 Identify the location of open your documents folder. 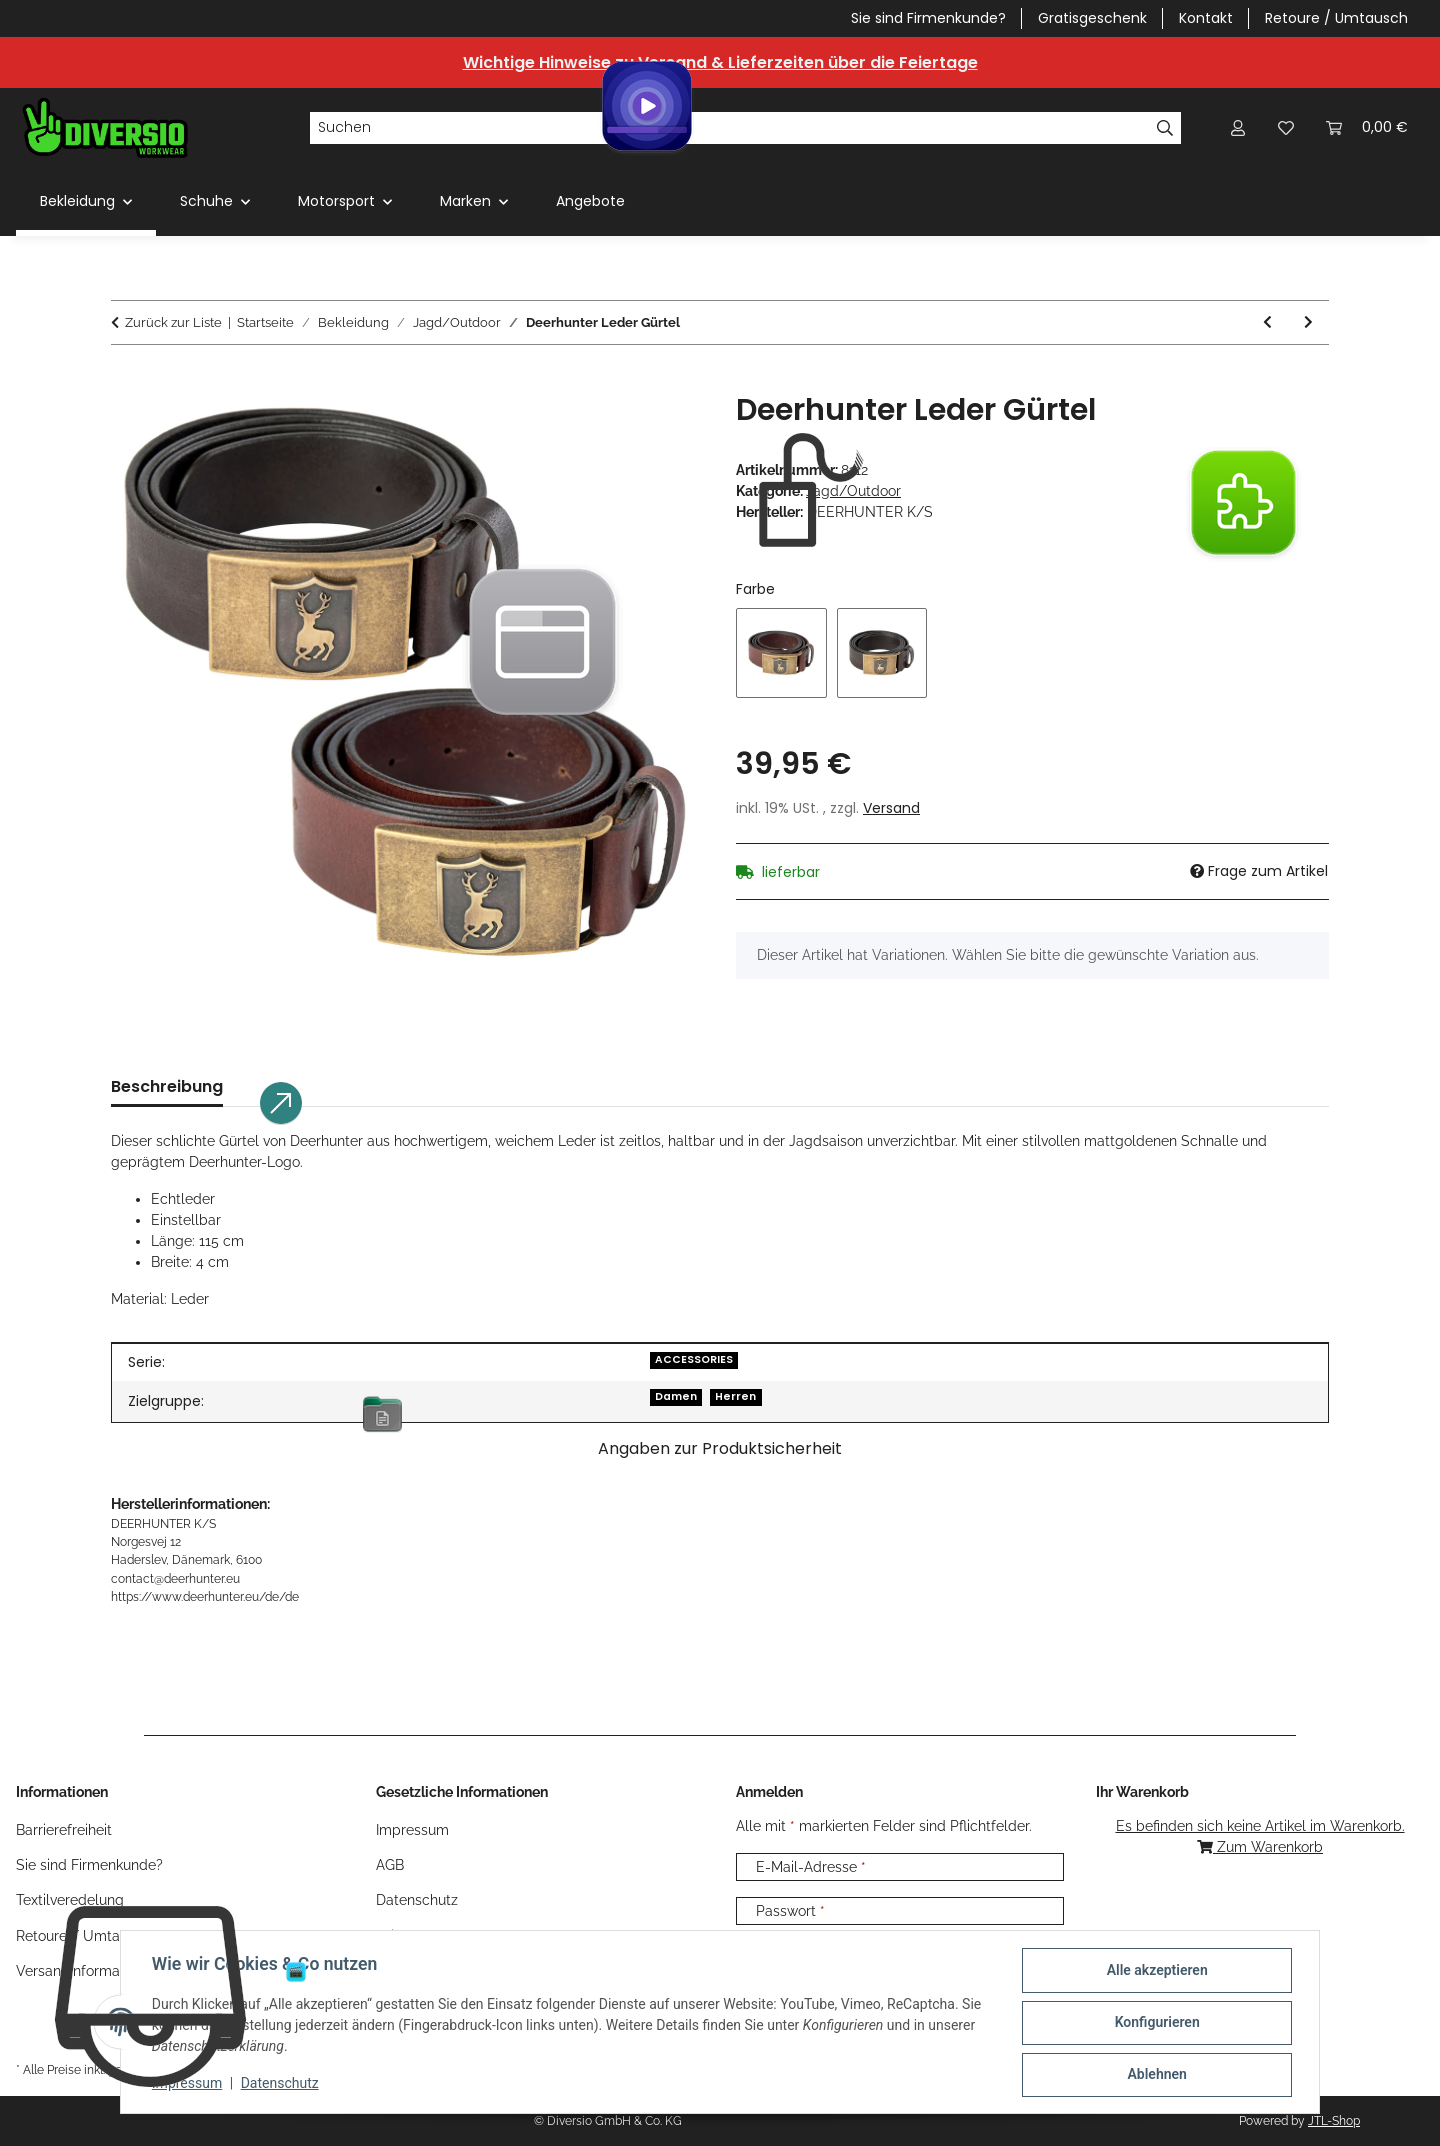
(382, 1413).